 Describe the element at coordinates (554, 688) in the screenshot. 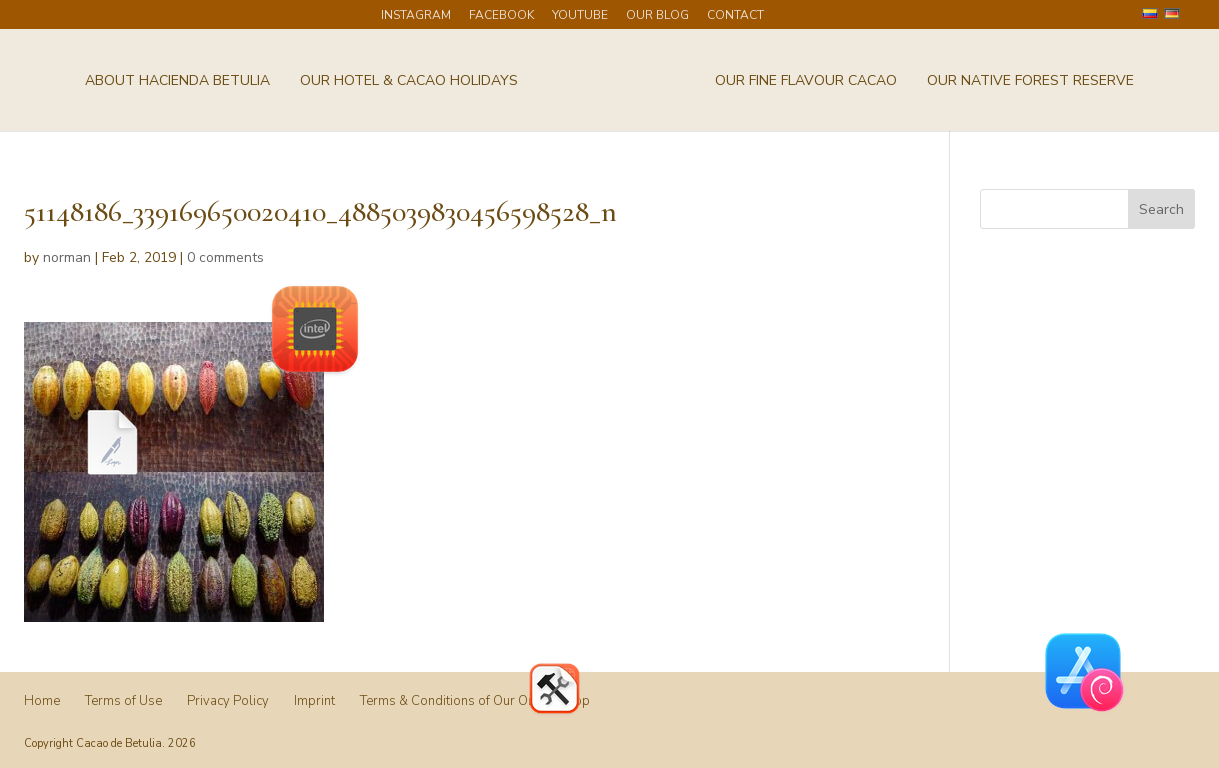

I see `open pdf mix tool app` at that location.